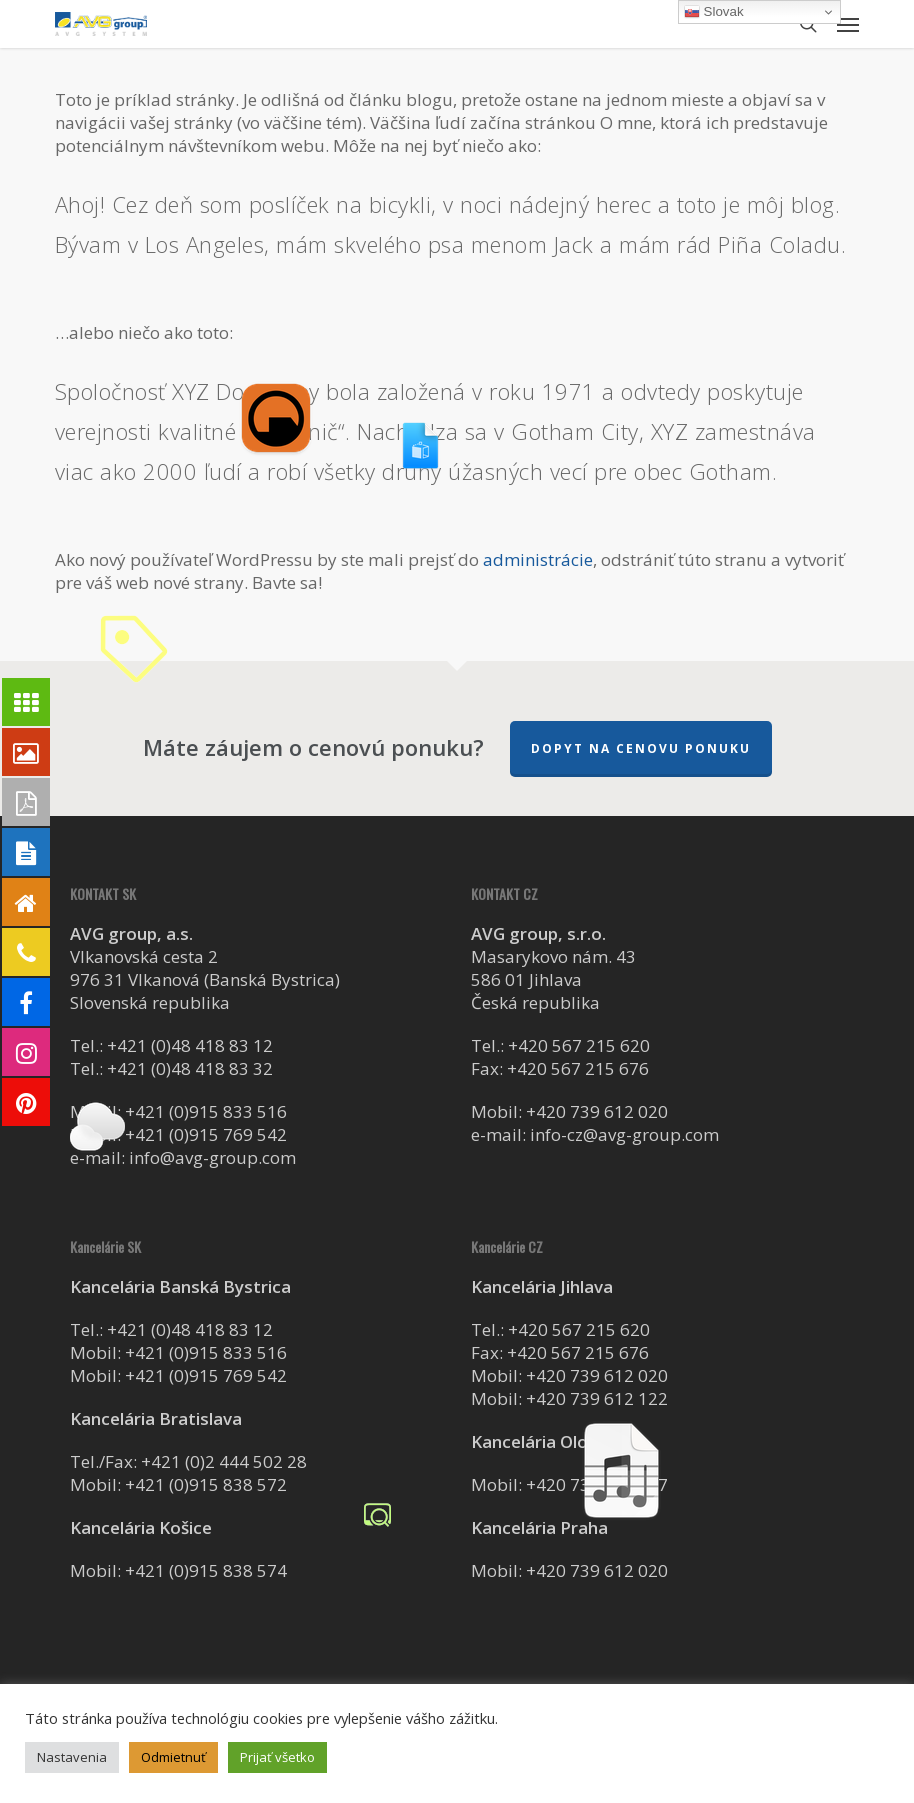 This screenshot has height=1803, width=914. Describe the element at coordinates (134, 649) in the screenshot. I see `add or edit tags for music tracks` at that location.